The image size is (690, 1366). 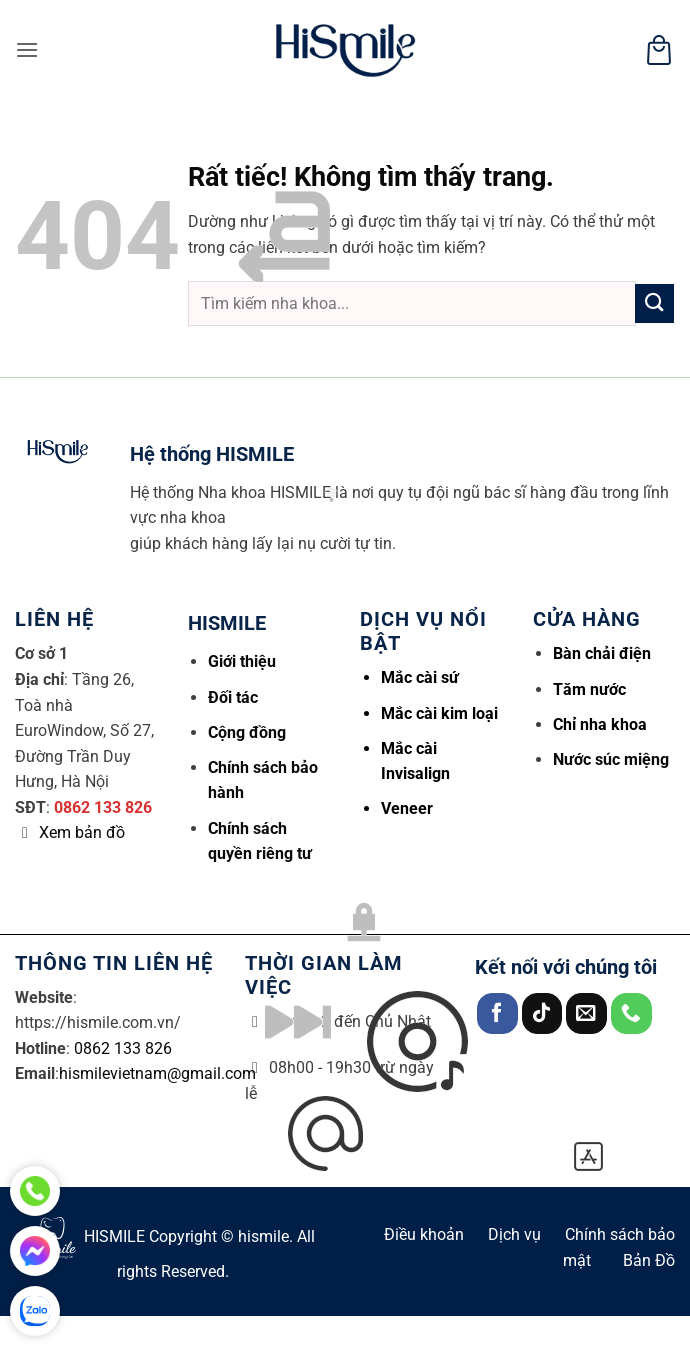 What do you see at coordinates (325, 1133) in the screenshot?
I see `manage linked online accounts` at bounding box center [325, 1133].